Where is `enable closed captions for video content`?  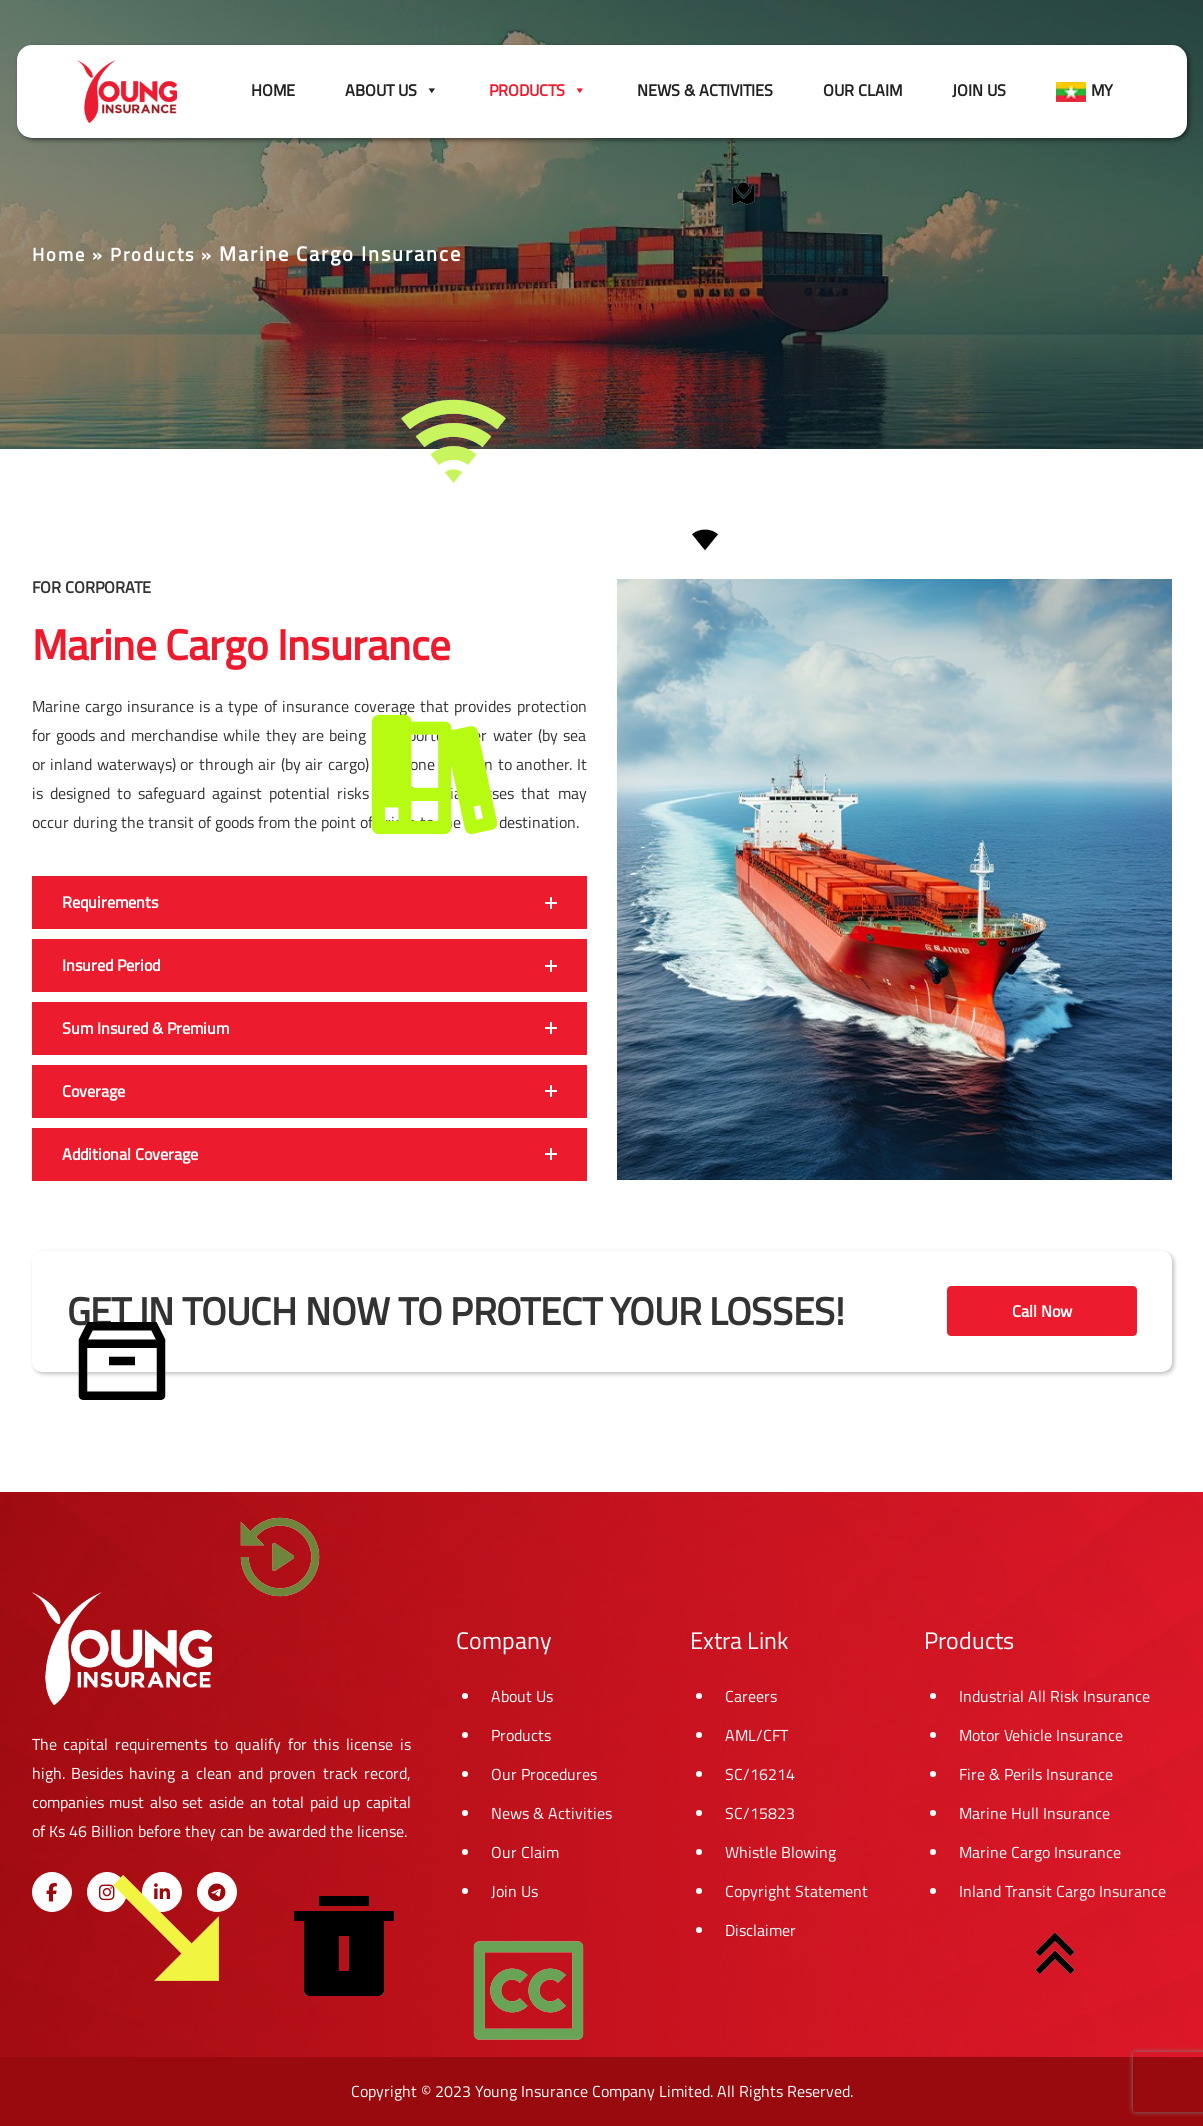 enable closed captions for video content is located at coordinates (528, 1990).